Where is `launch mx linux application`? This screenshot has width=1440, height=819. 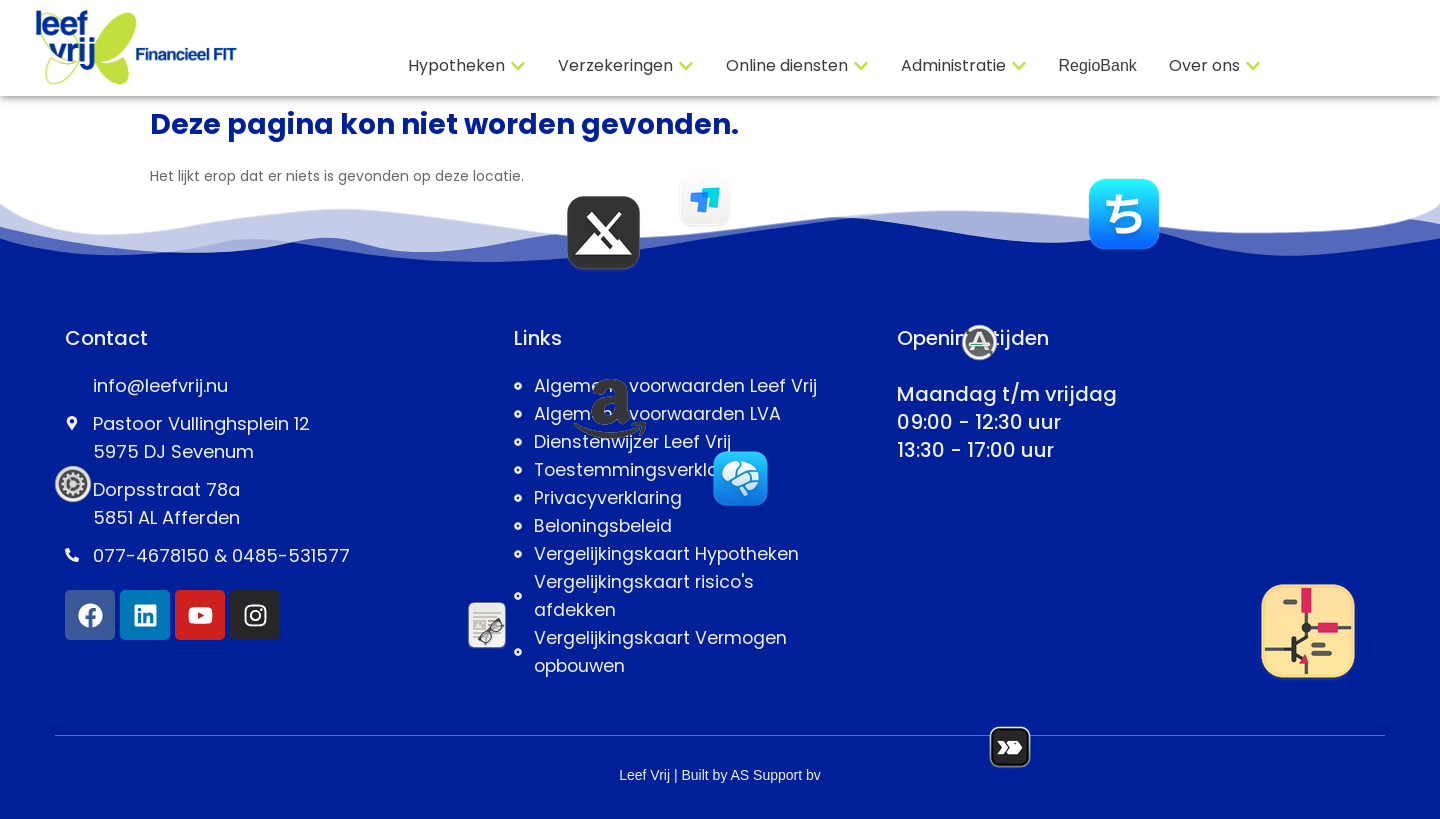 launch mx linux application is located at coordinates (603, 232).